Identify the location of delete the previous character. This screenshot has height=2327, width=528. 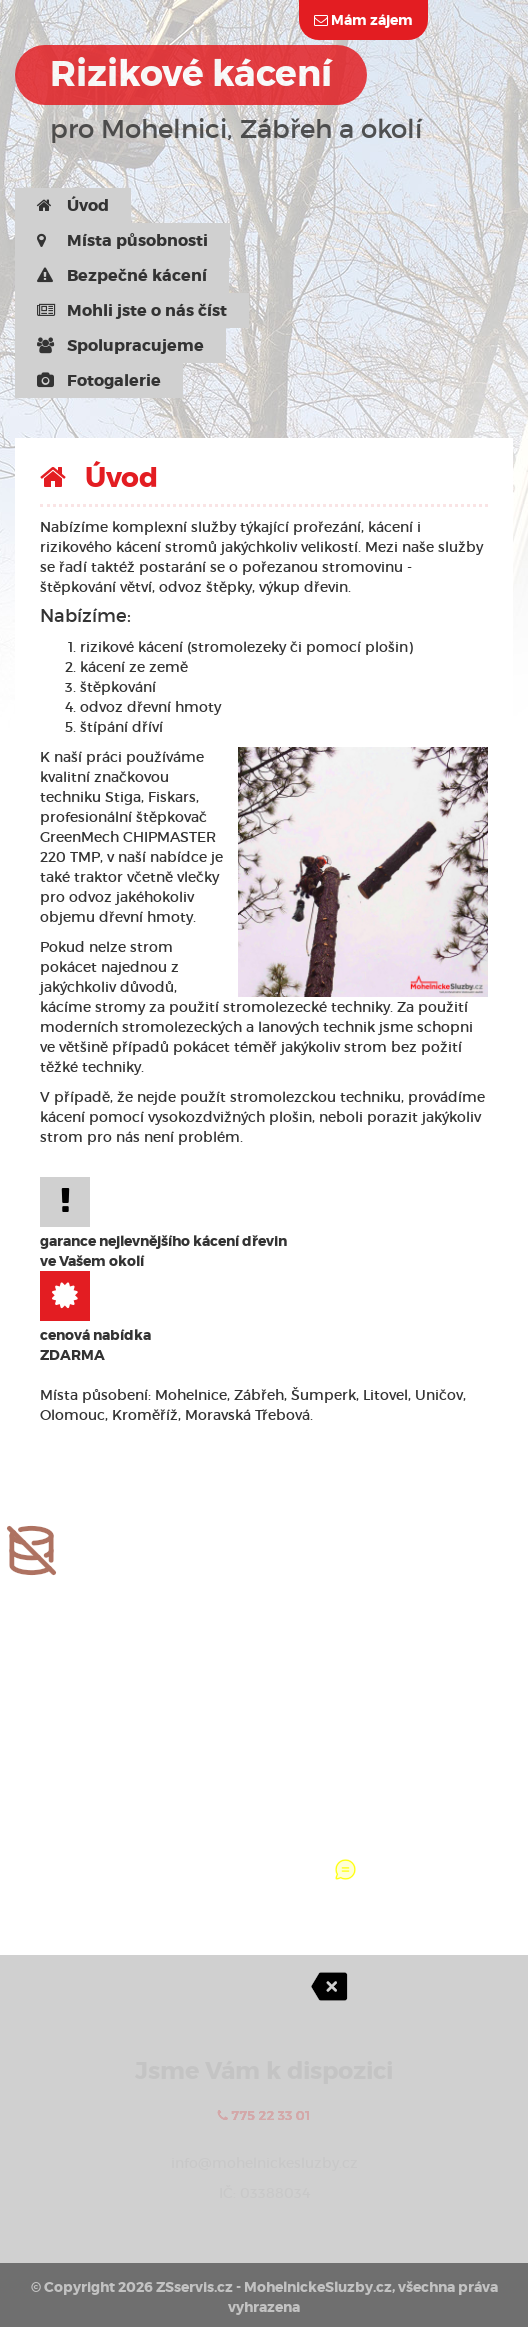
(330, 1986).